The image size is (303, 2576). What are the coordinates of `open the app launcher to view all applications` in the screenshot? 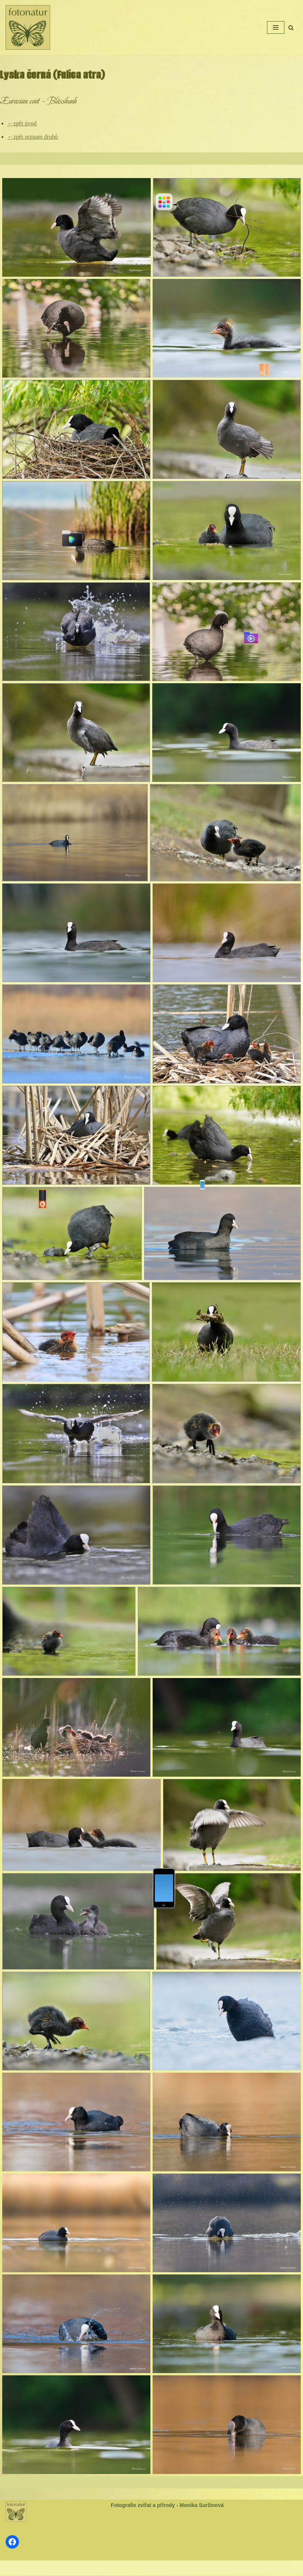 It's located at (164, 202).